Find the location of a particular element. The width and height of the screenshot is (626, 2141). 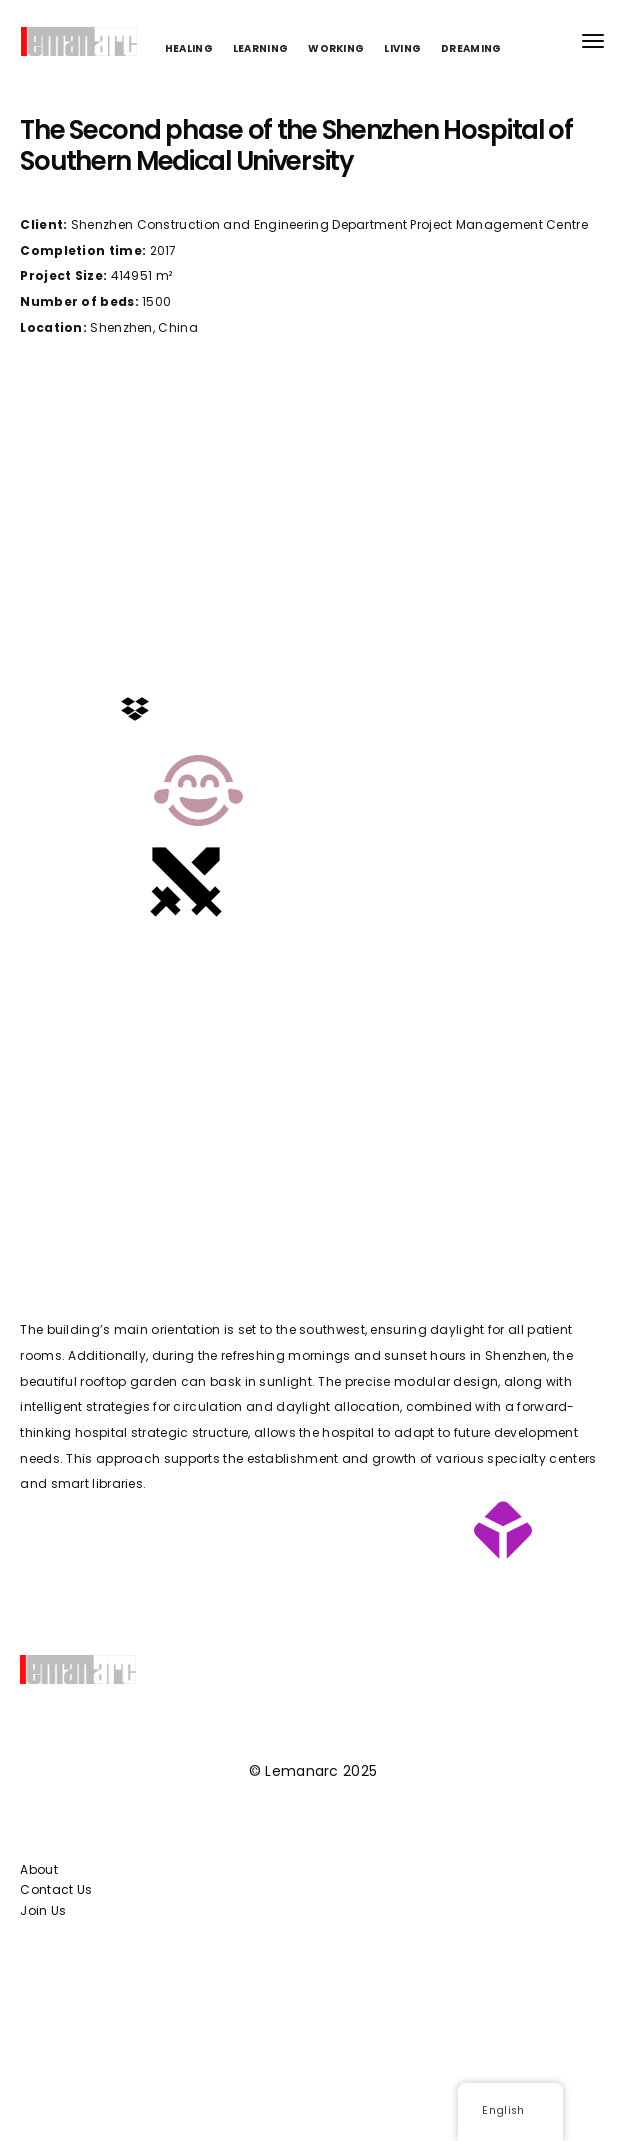

react with a laughing emoji is located at coordinates (198, 790).